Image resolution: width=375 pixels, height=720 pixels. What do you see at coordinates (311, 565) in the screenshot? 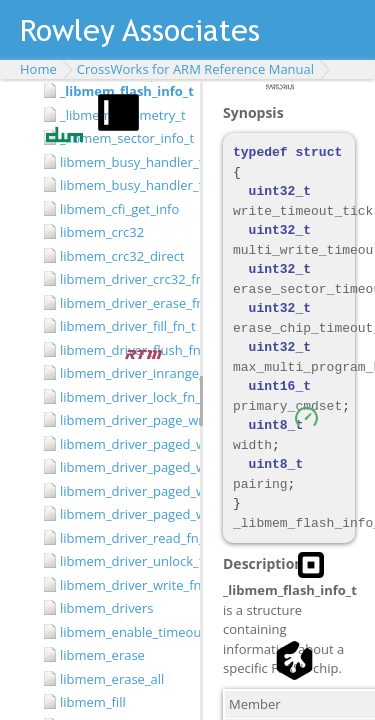
I see `open the Square payment app` at bounding box center [311, 565].